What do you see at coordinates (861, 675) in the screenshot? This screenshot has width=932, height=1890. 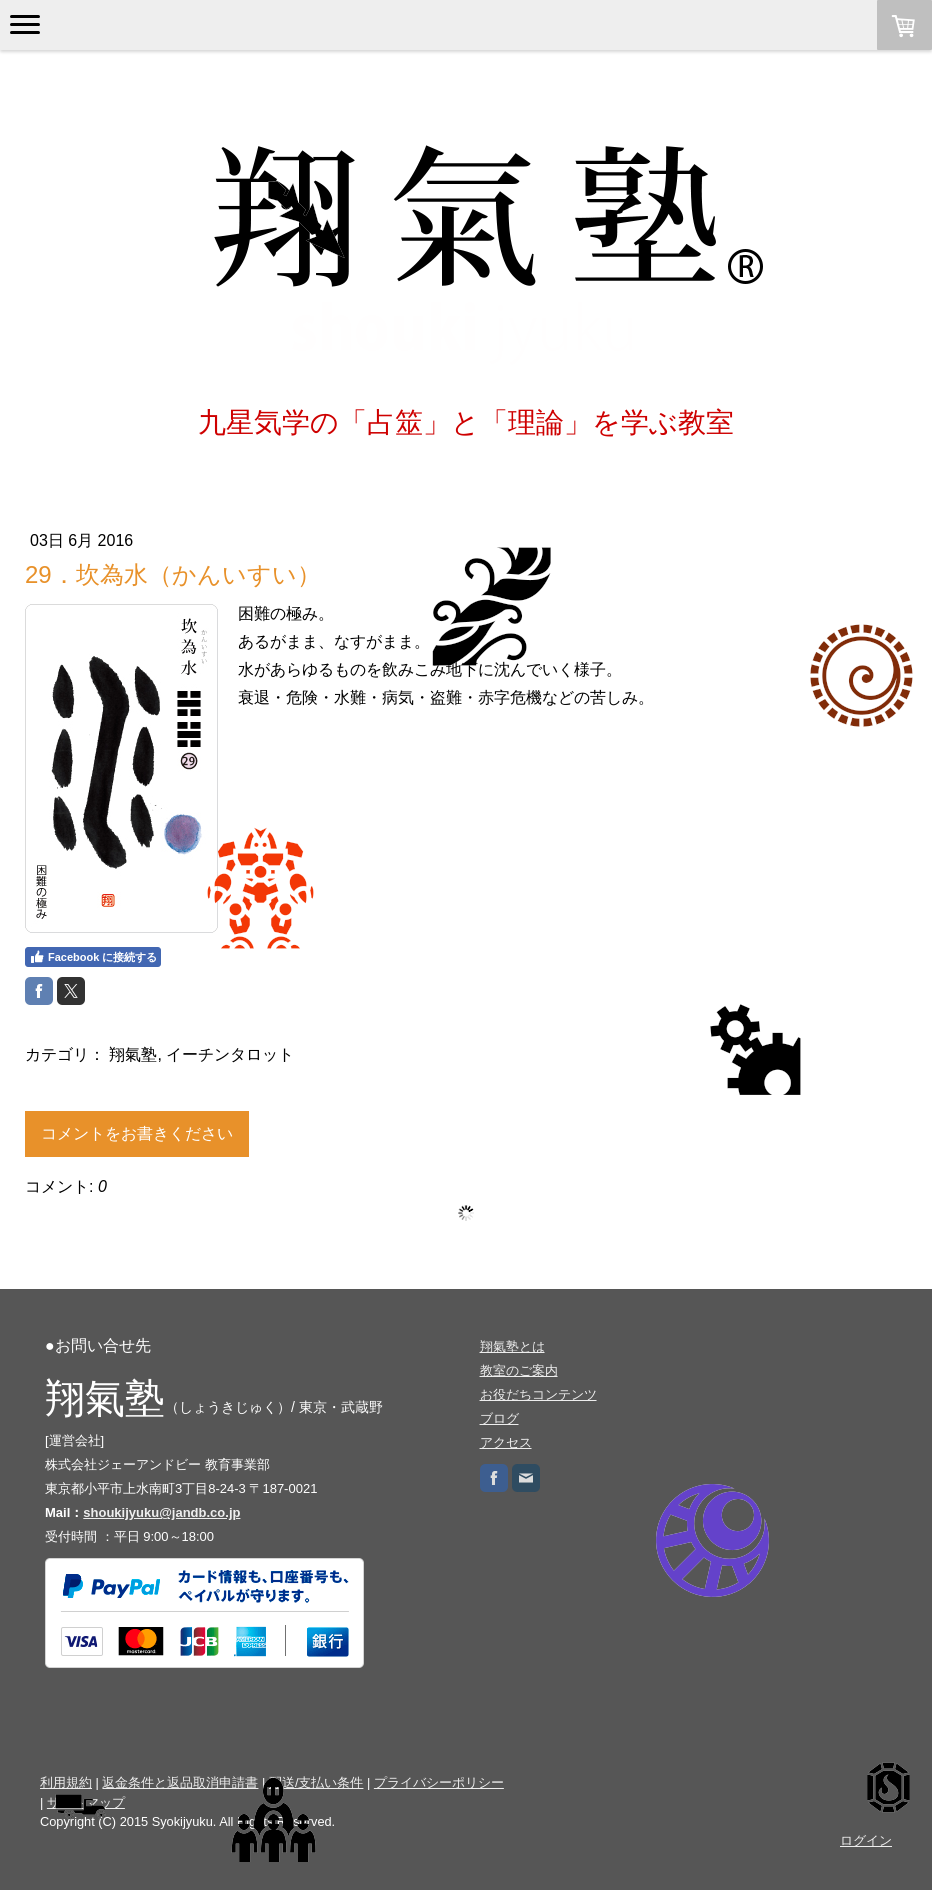 I see `indicates a loading or processing state` at bounding box center [861, 675].